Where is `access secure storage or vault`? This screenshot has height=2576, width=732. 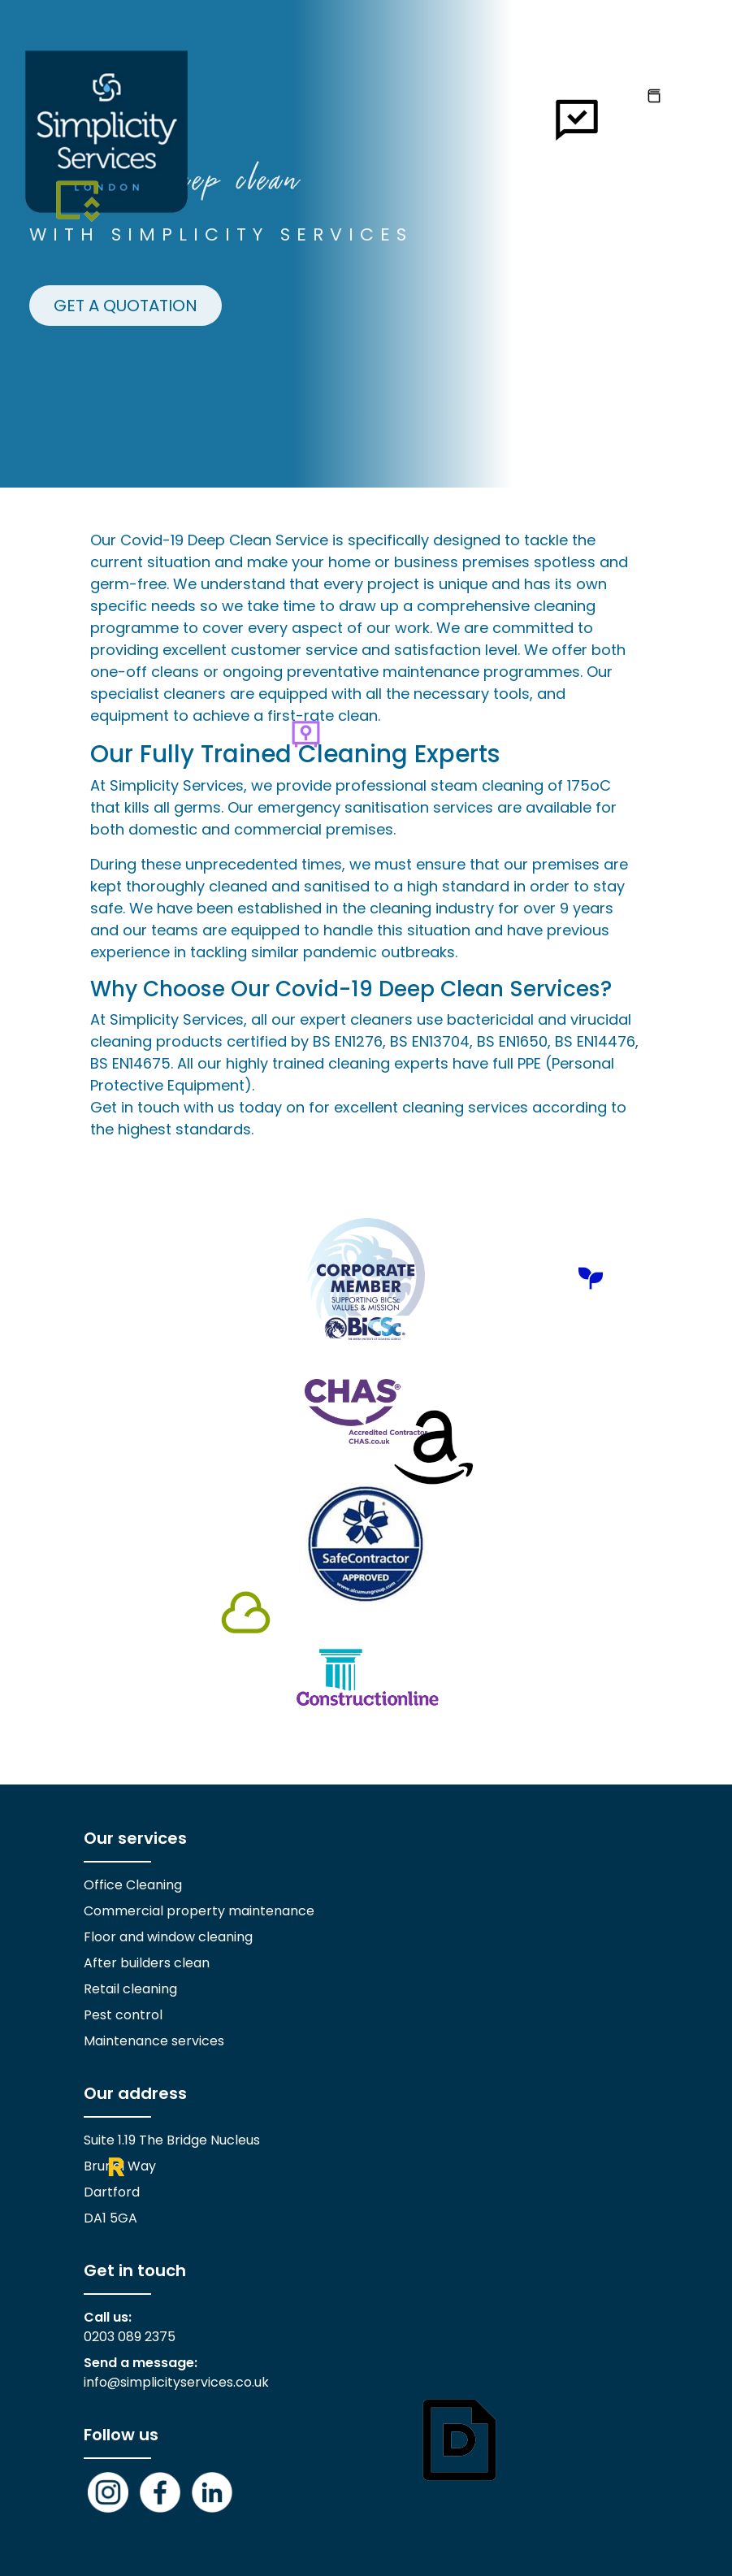 access secure storage or vault is located at coordinates (305, 733).